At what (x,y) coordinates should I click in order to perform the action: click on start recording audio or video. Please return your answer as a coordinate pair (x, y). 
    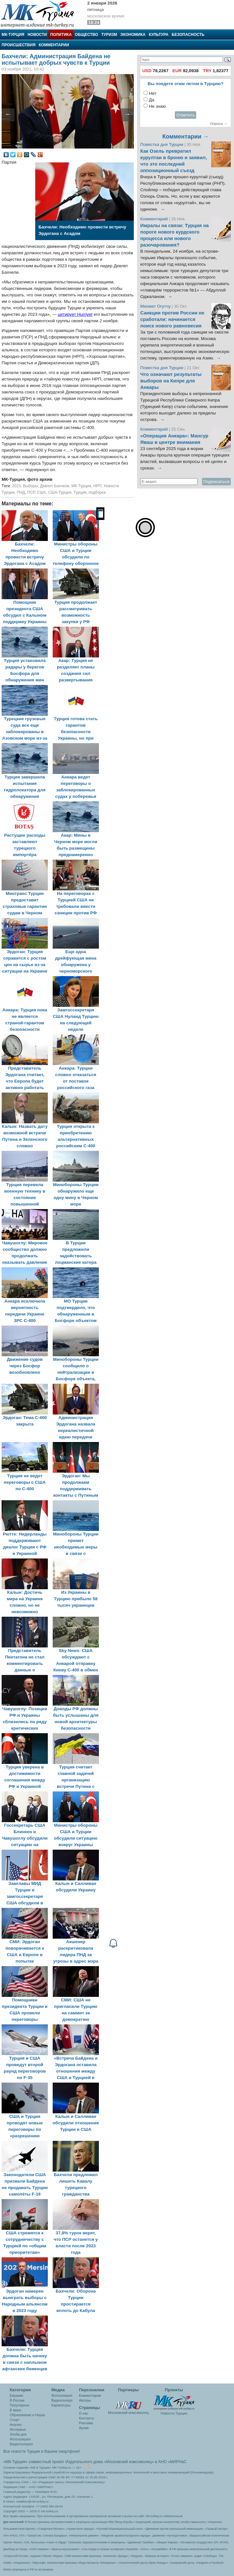
    Looking at the image, I should click on (145, 527).